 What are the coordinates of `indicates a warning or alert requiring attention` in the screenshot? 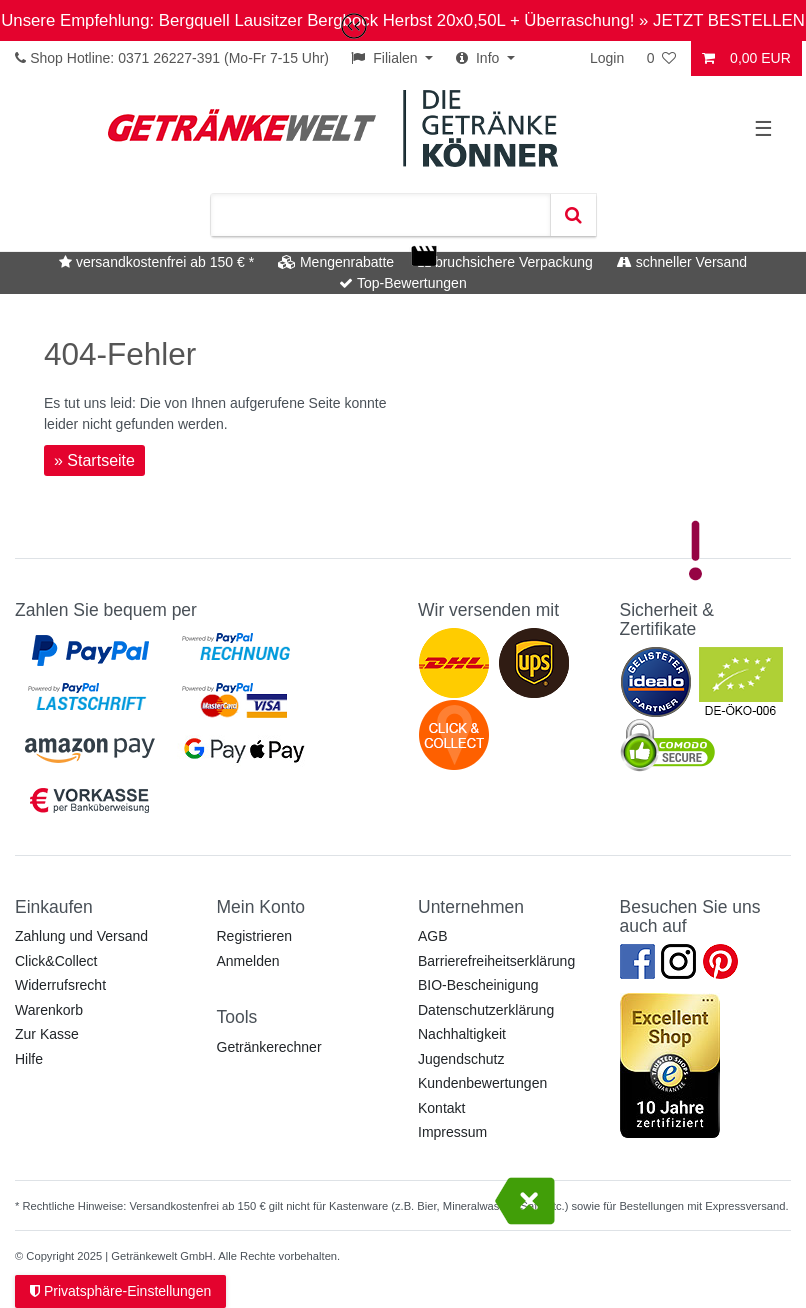 It's located at (695, 550).